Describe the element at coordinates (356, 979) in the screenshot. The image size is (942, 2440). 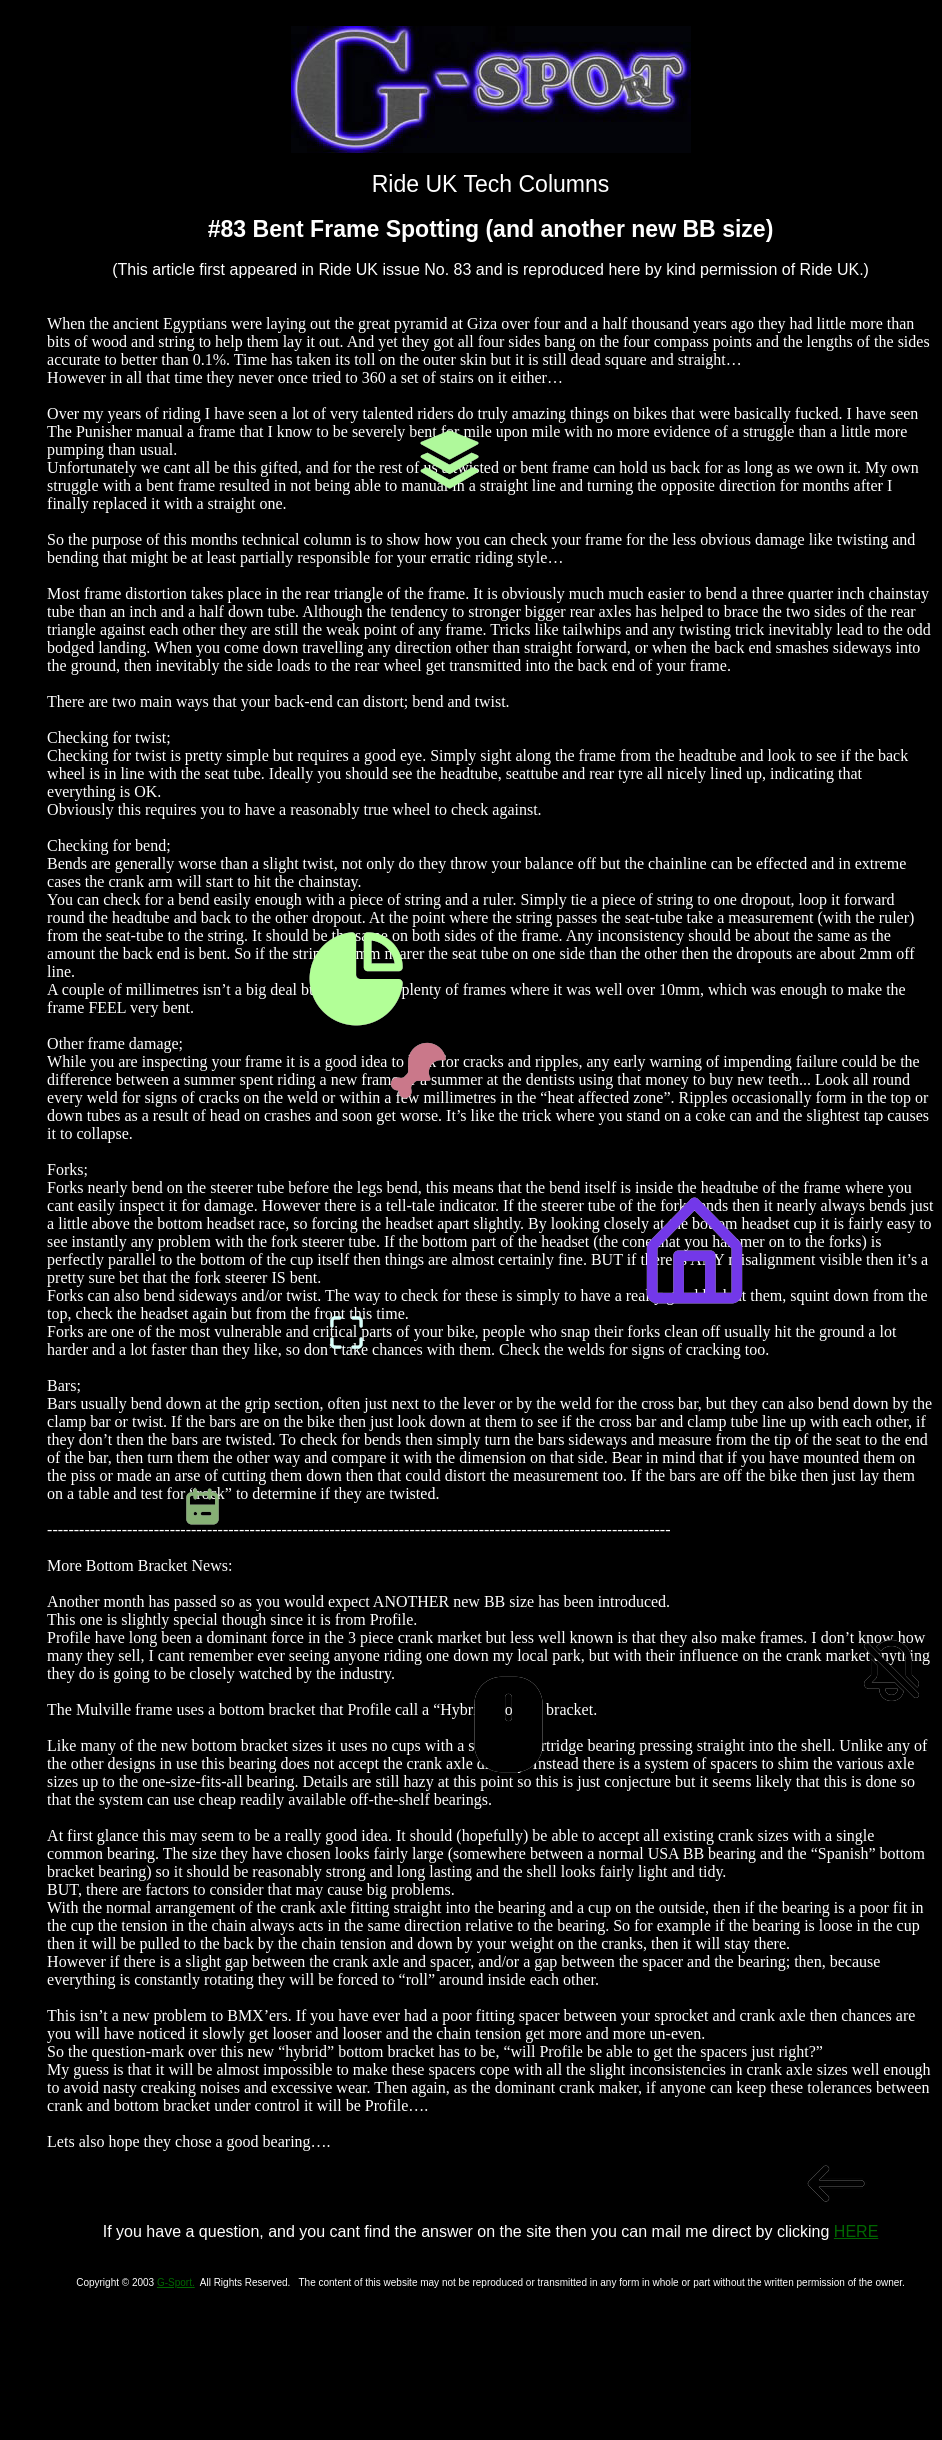
I see `view analytics or statistics breakdown` at that location.